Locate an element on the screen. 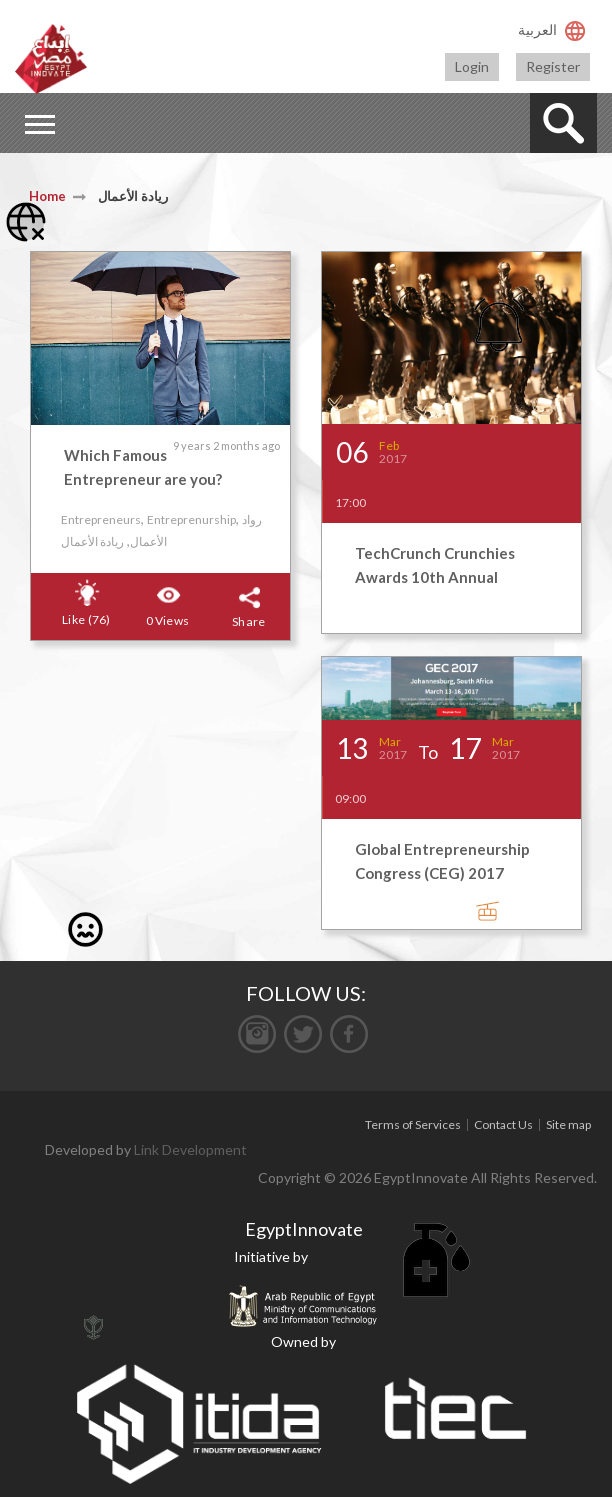 This screenshot has height=1497, width=612. access garden or plant care features is located at coordinates (93, 1327).